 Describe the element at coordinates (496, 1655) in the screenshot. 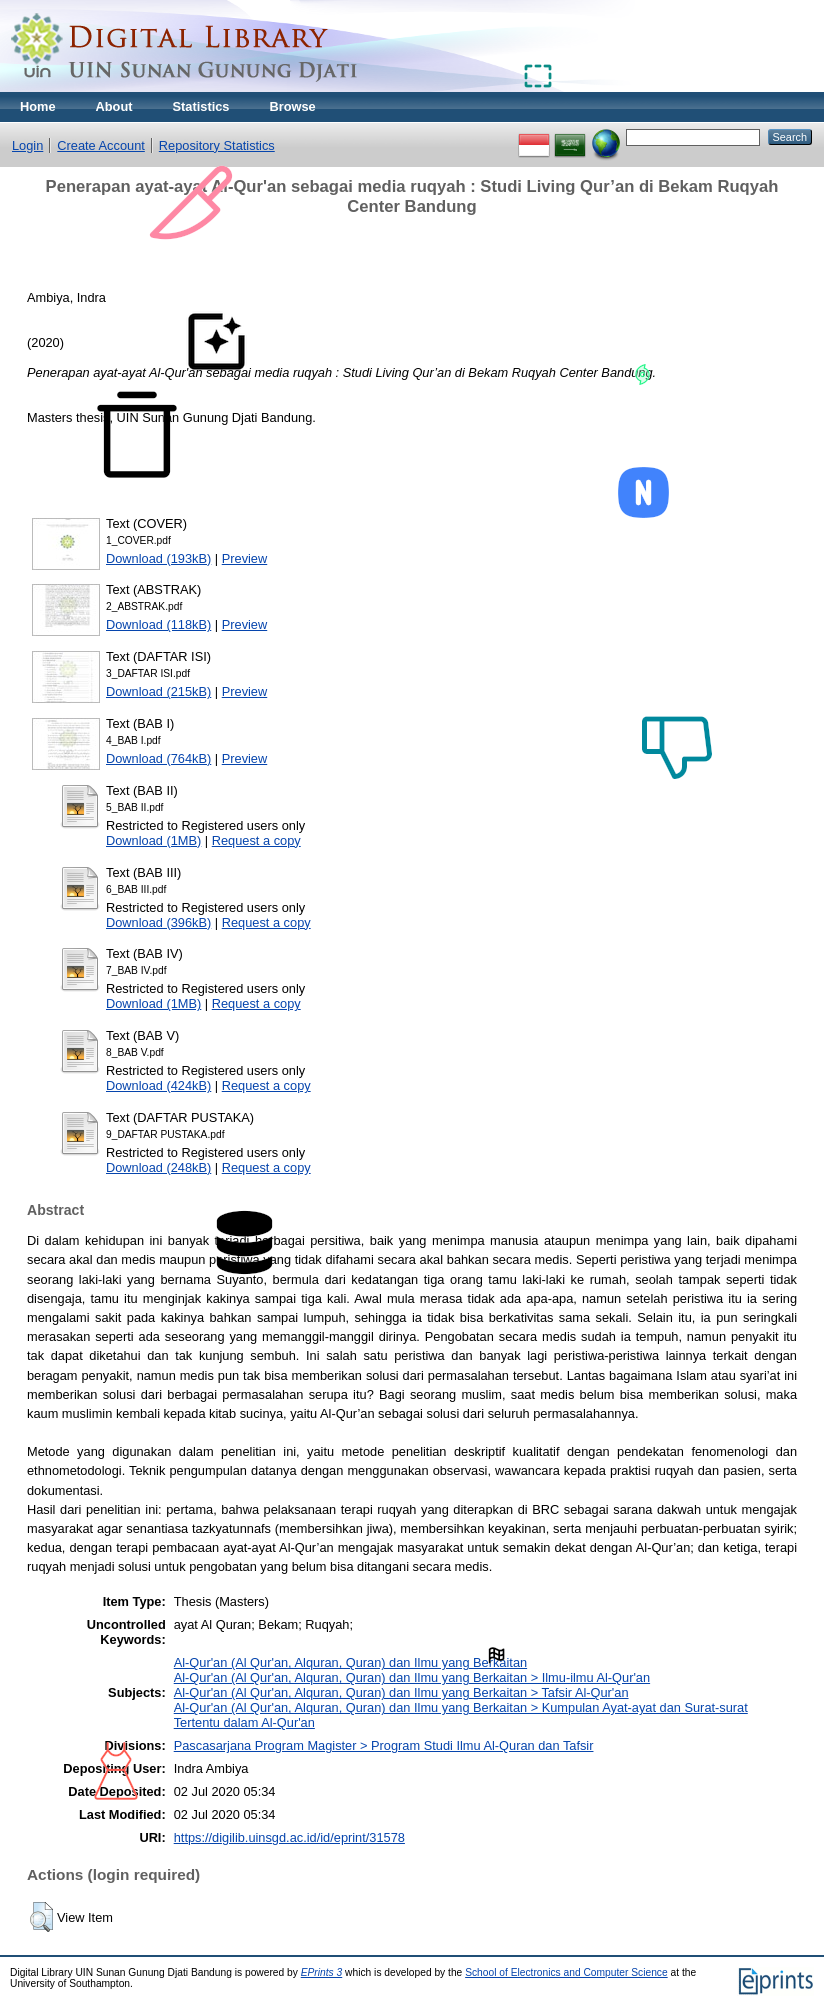

I see `indicates a finish line or goal completion` at that location.